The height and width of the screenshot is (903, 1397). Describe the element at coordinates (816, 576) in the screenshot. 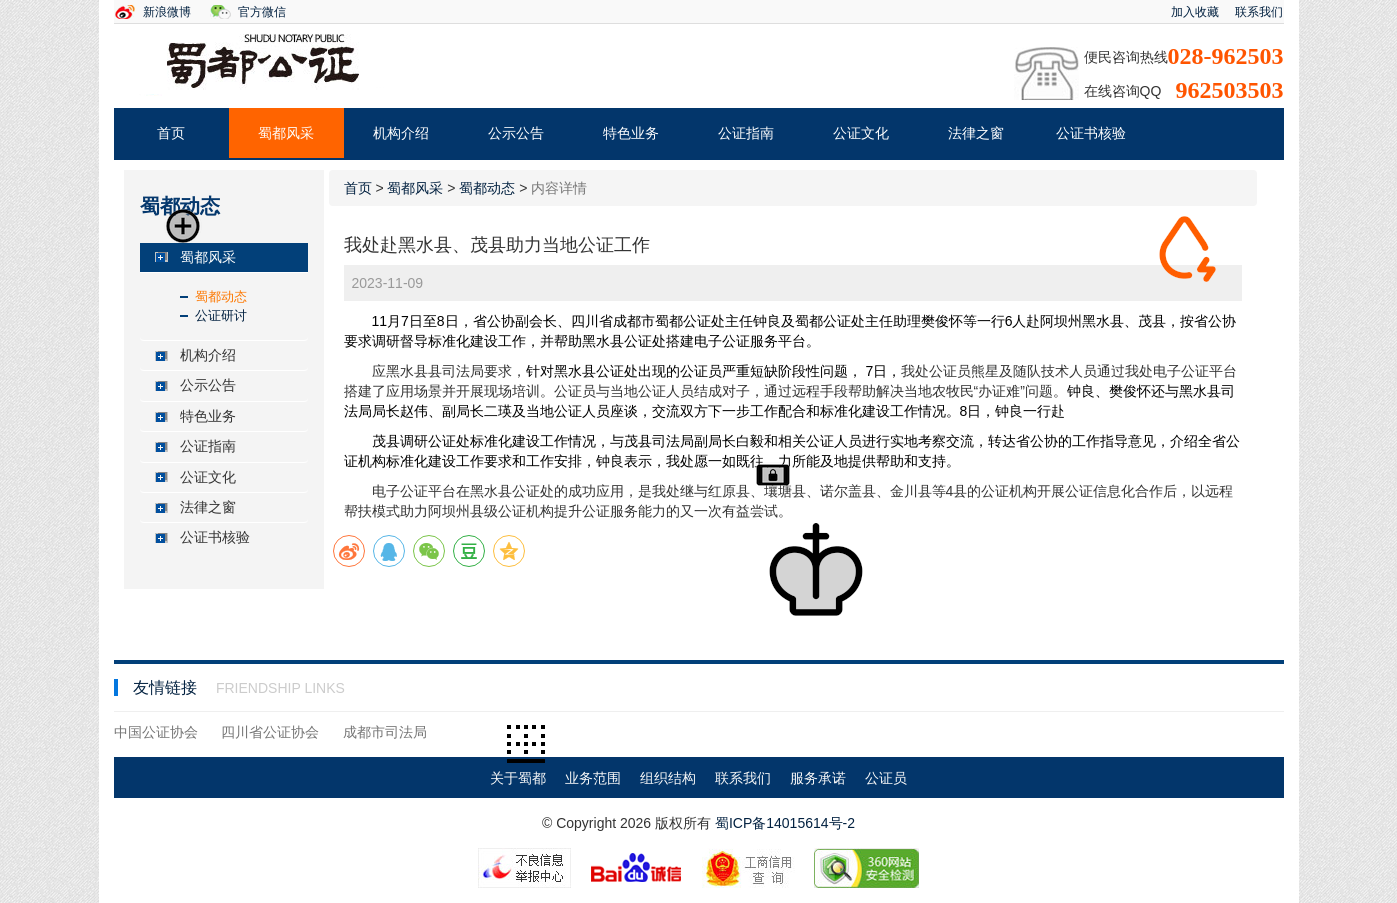

I see `indicates premium or royal status` at that location.